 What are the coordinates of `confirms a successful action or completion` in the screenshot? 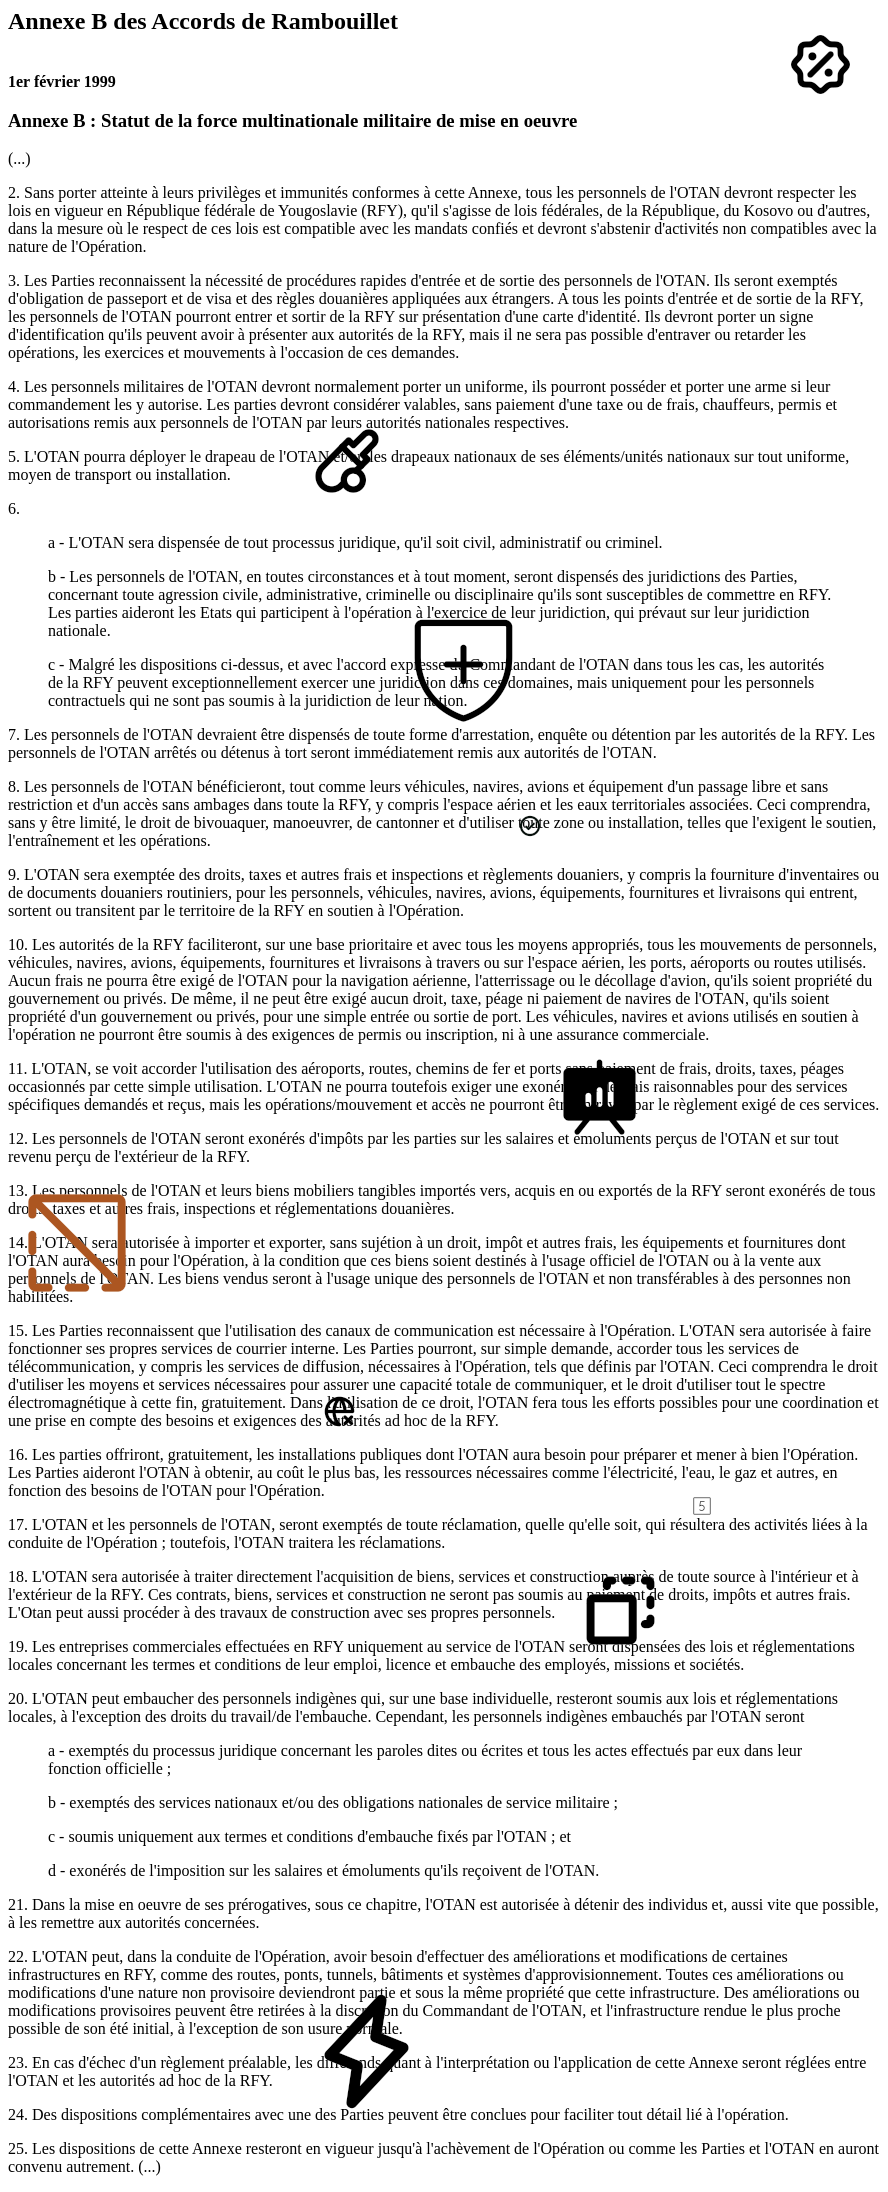 It's located at (530, 826).